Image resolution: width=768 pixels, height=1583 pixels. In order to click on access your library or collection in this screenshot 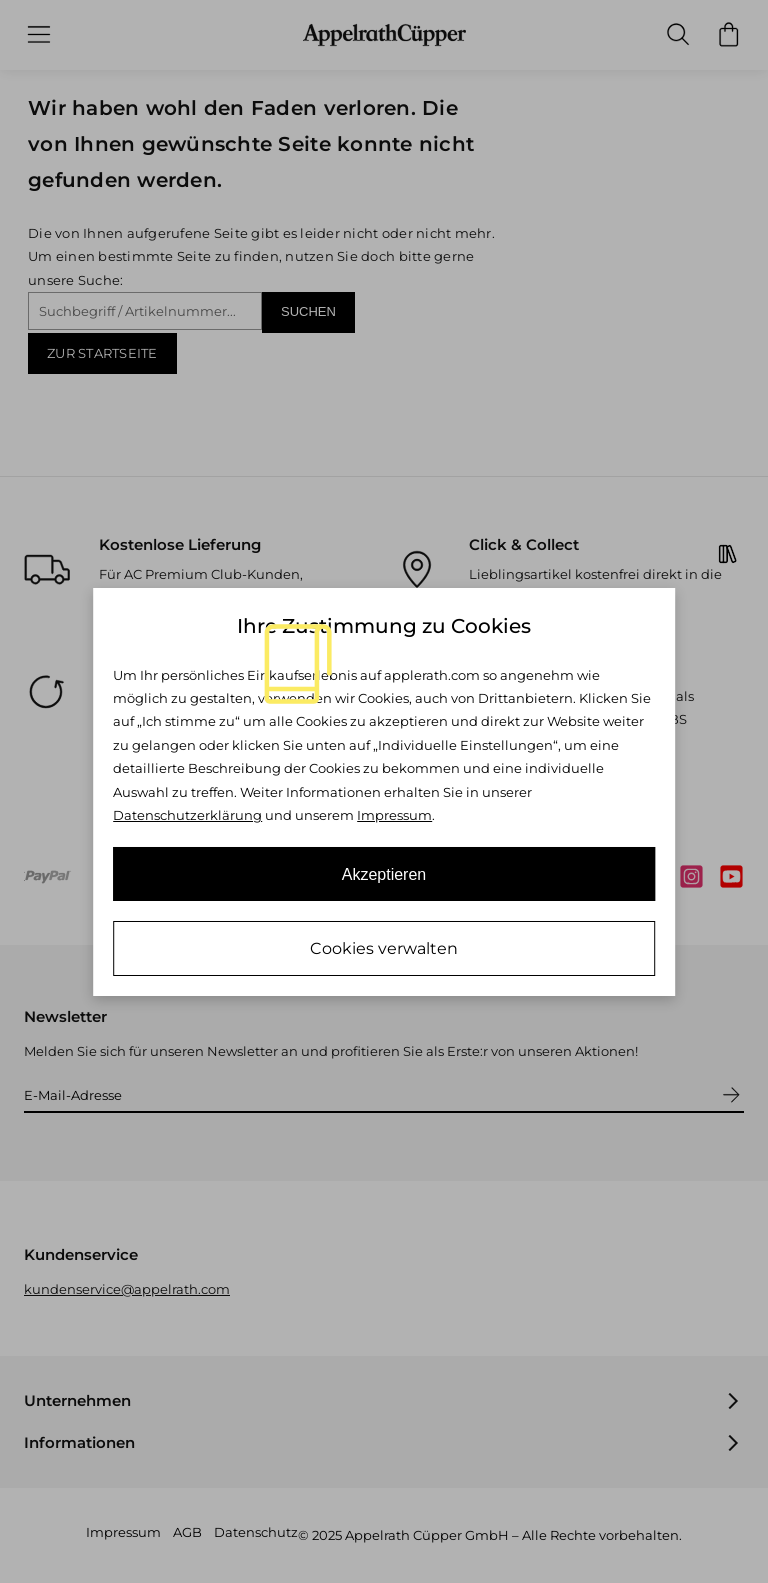, I will do `click(728, 554)`.